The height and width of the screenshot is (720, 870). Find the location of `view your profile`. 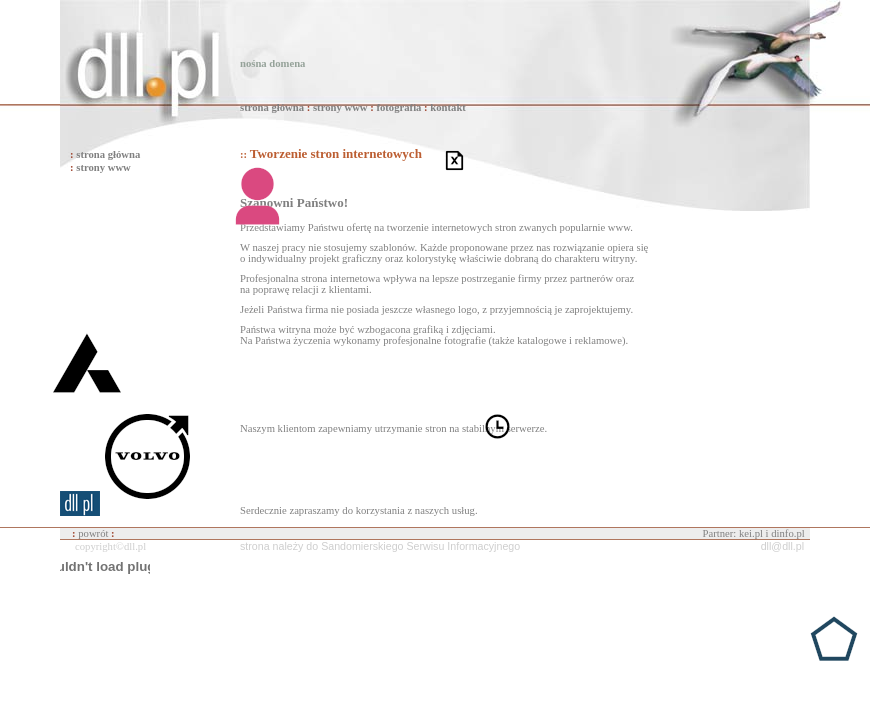

view your profile is located at coordinates (257, 197).